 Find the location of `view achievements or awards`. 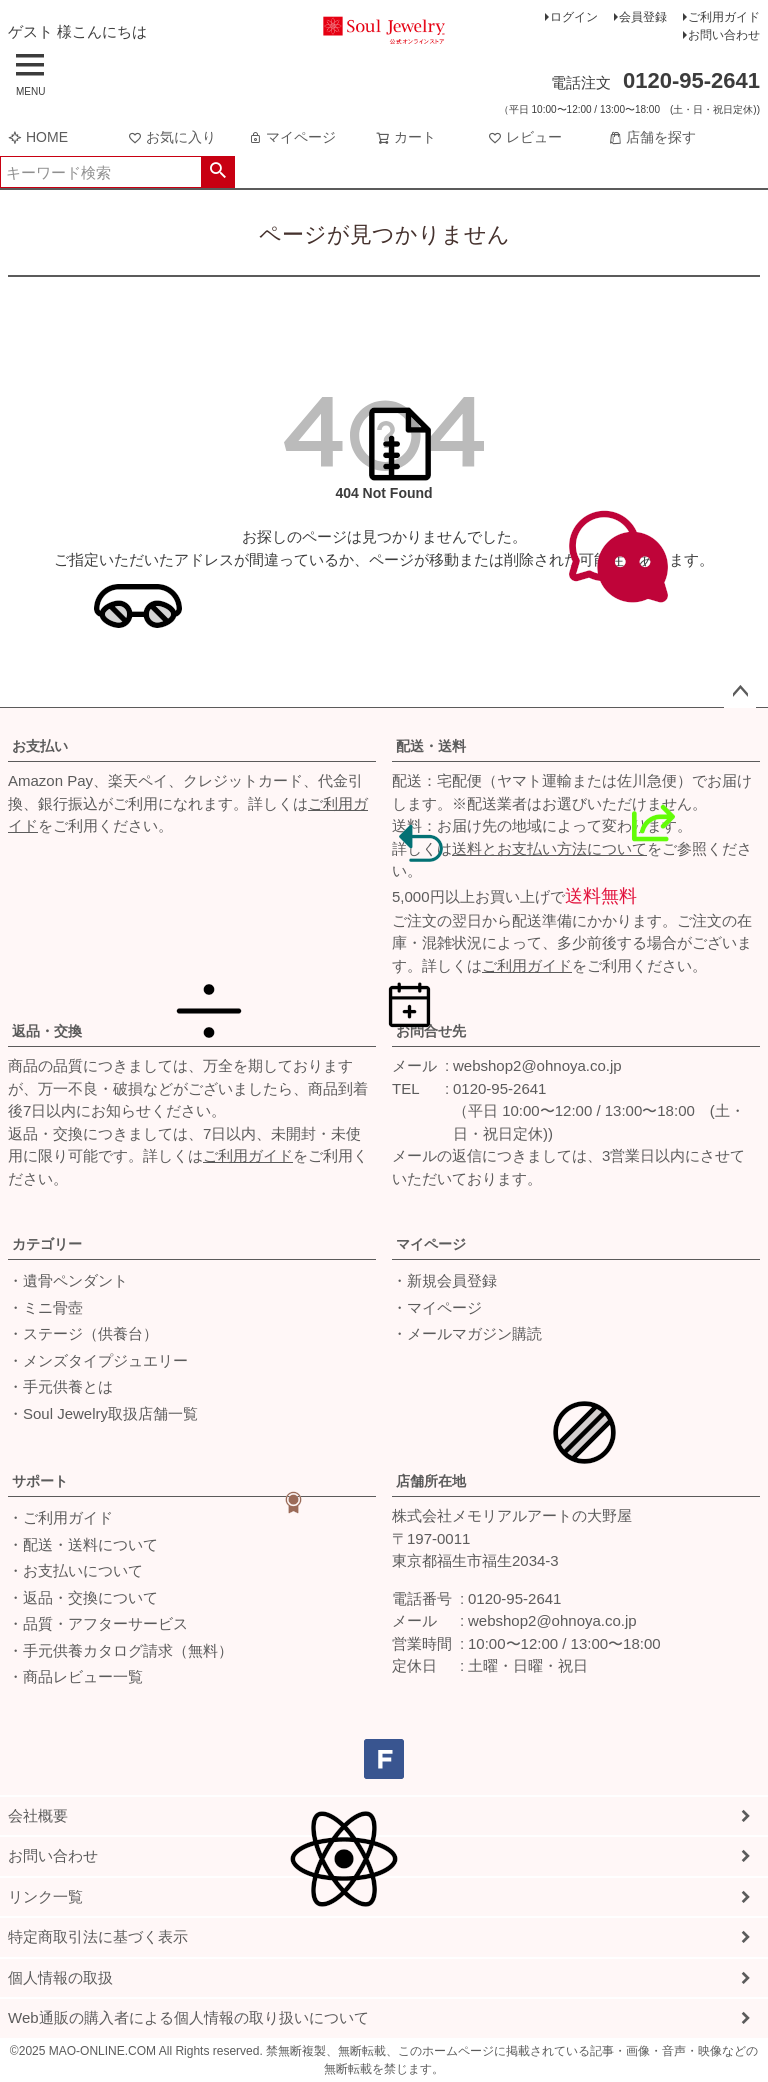

view achievements or awards is located at coordinates (293, 1502).